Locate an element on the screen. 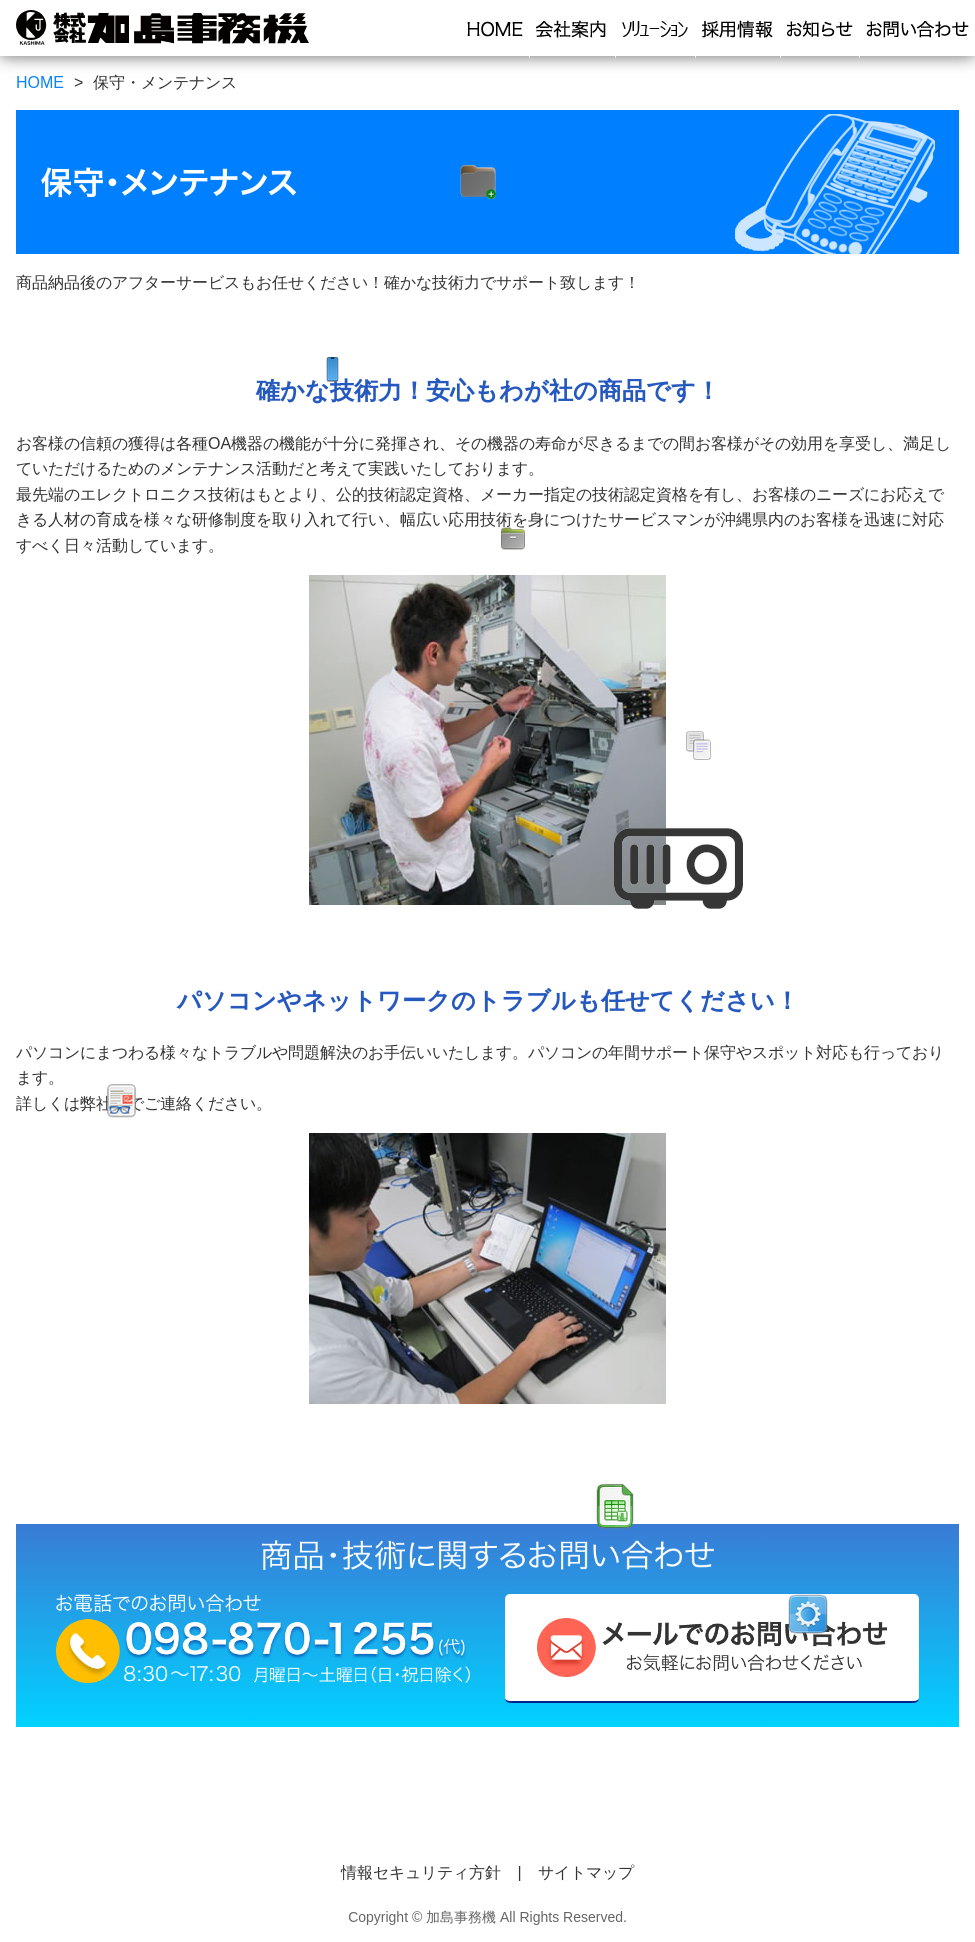  open the file manager is located at coordinates (513, 538).